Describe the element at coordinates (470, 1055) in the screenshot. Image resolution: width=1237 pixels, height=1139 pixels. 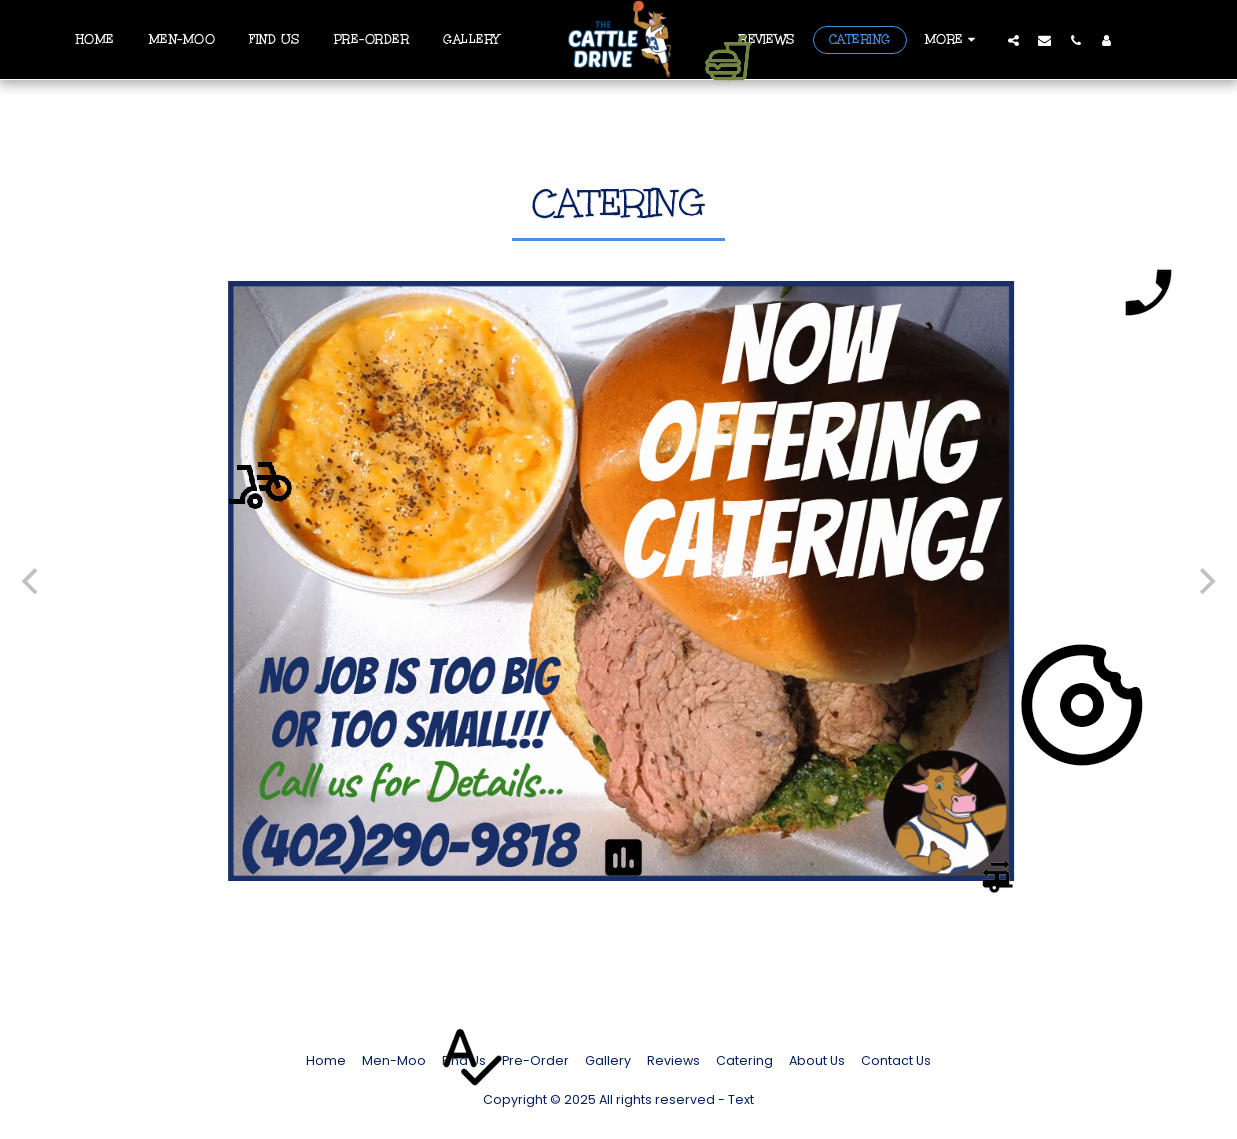
I see `enable spellcheck or grammar checking` at that location.